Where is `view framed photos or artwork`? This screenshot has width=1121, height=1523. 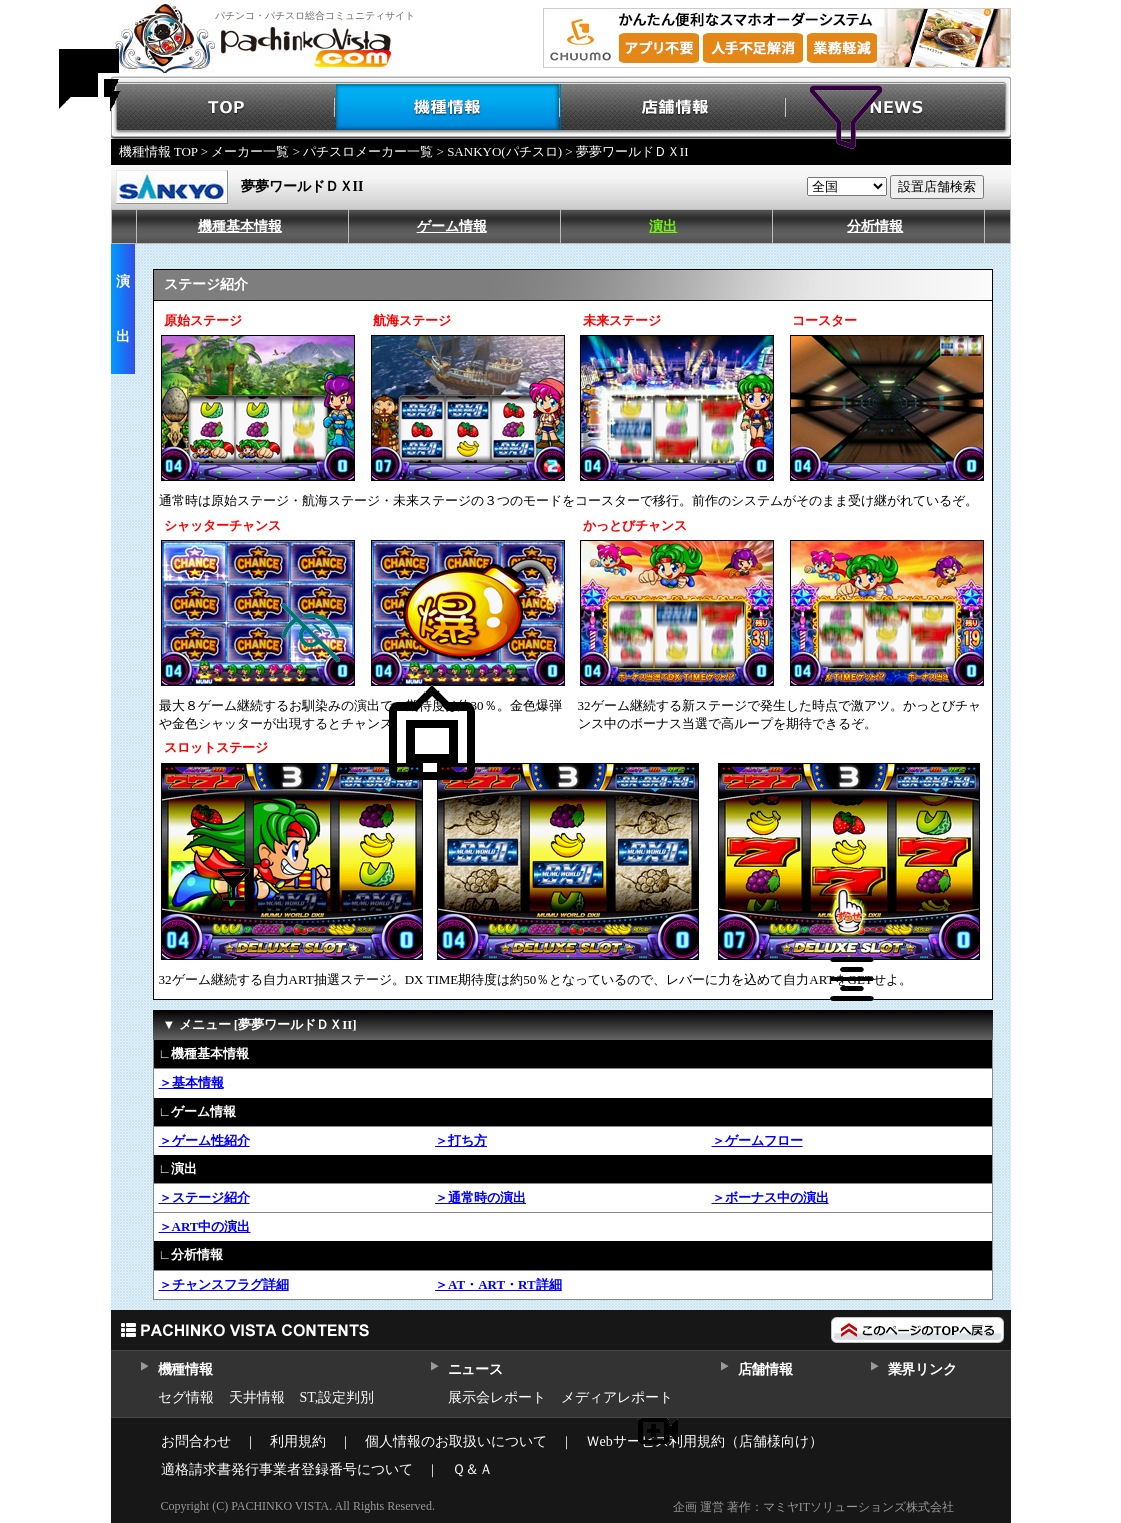 view framed photos or artwork is located at coordinates (432, 737).